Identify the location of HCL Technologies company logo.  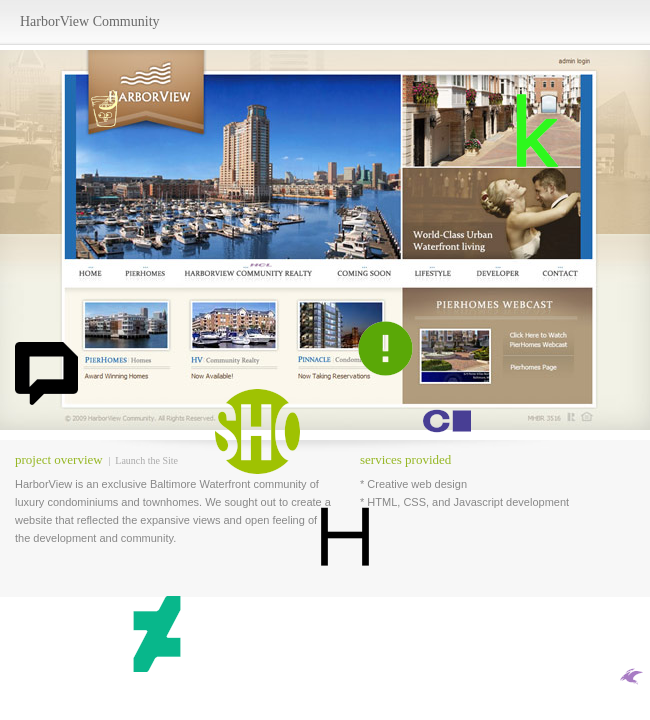
(261, 265).